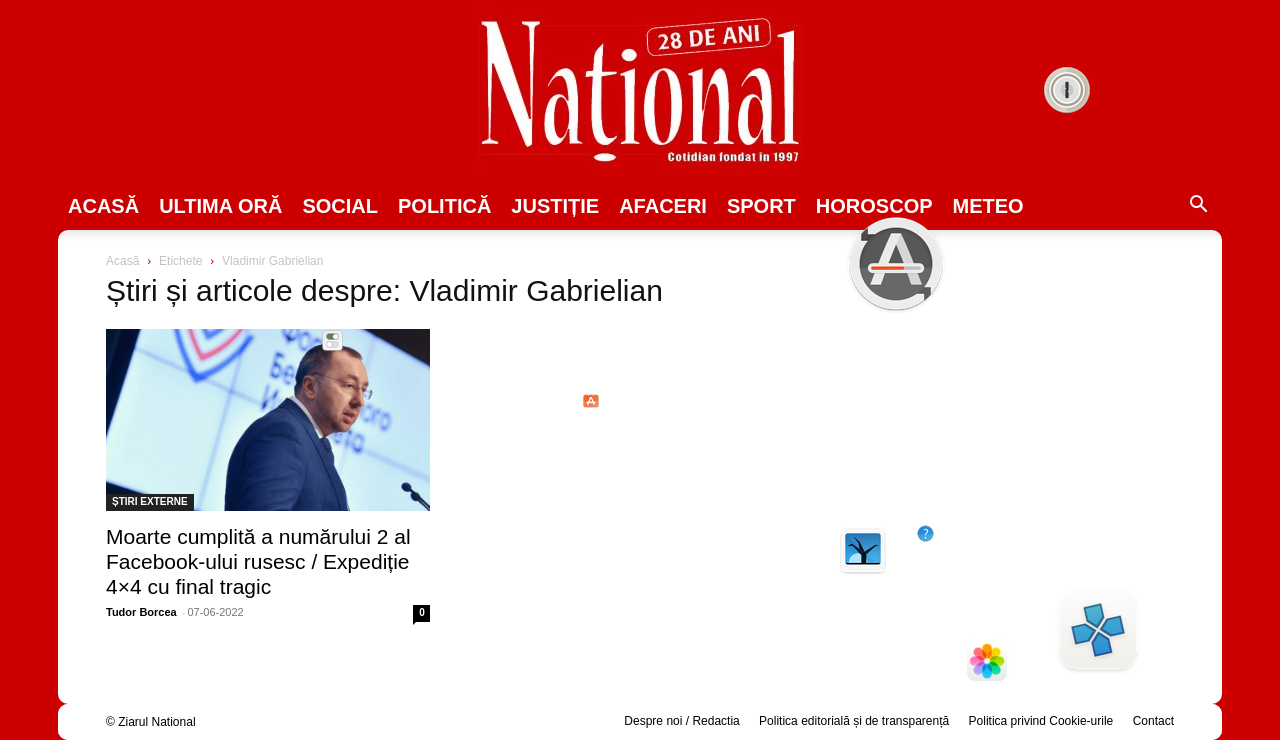 The width and height of the screenshot is (1280, 740). Describe the element at coordinates (1098, 630) in the screenshot. I see `launch ppsspp psp emulator` at that location.